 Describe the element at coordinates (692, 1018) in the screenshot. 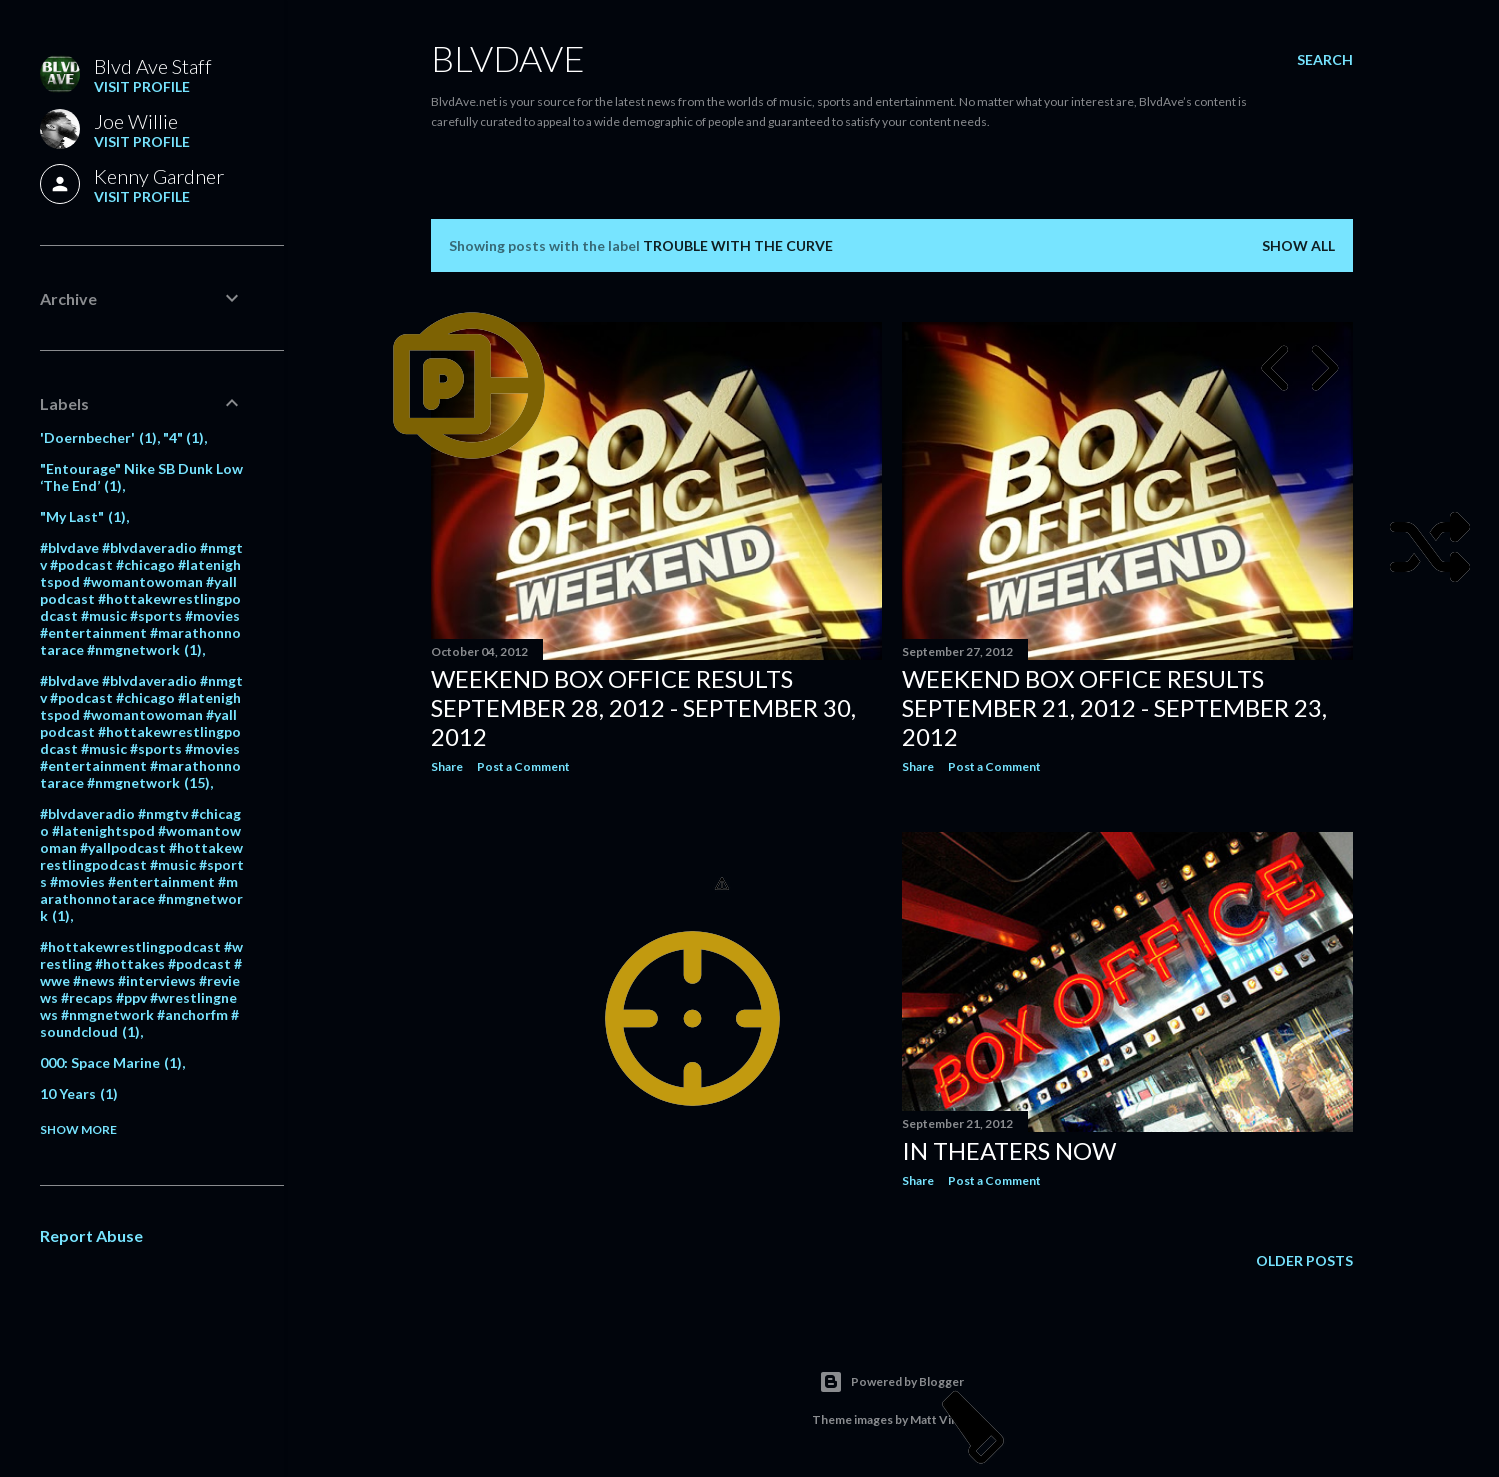

I see `focus or center the camera viewfinder` at that location.